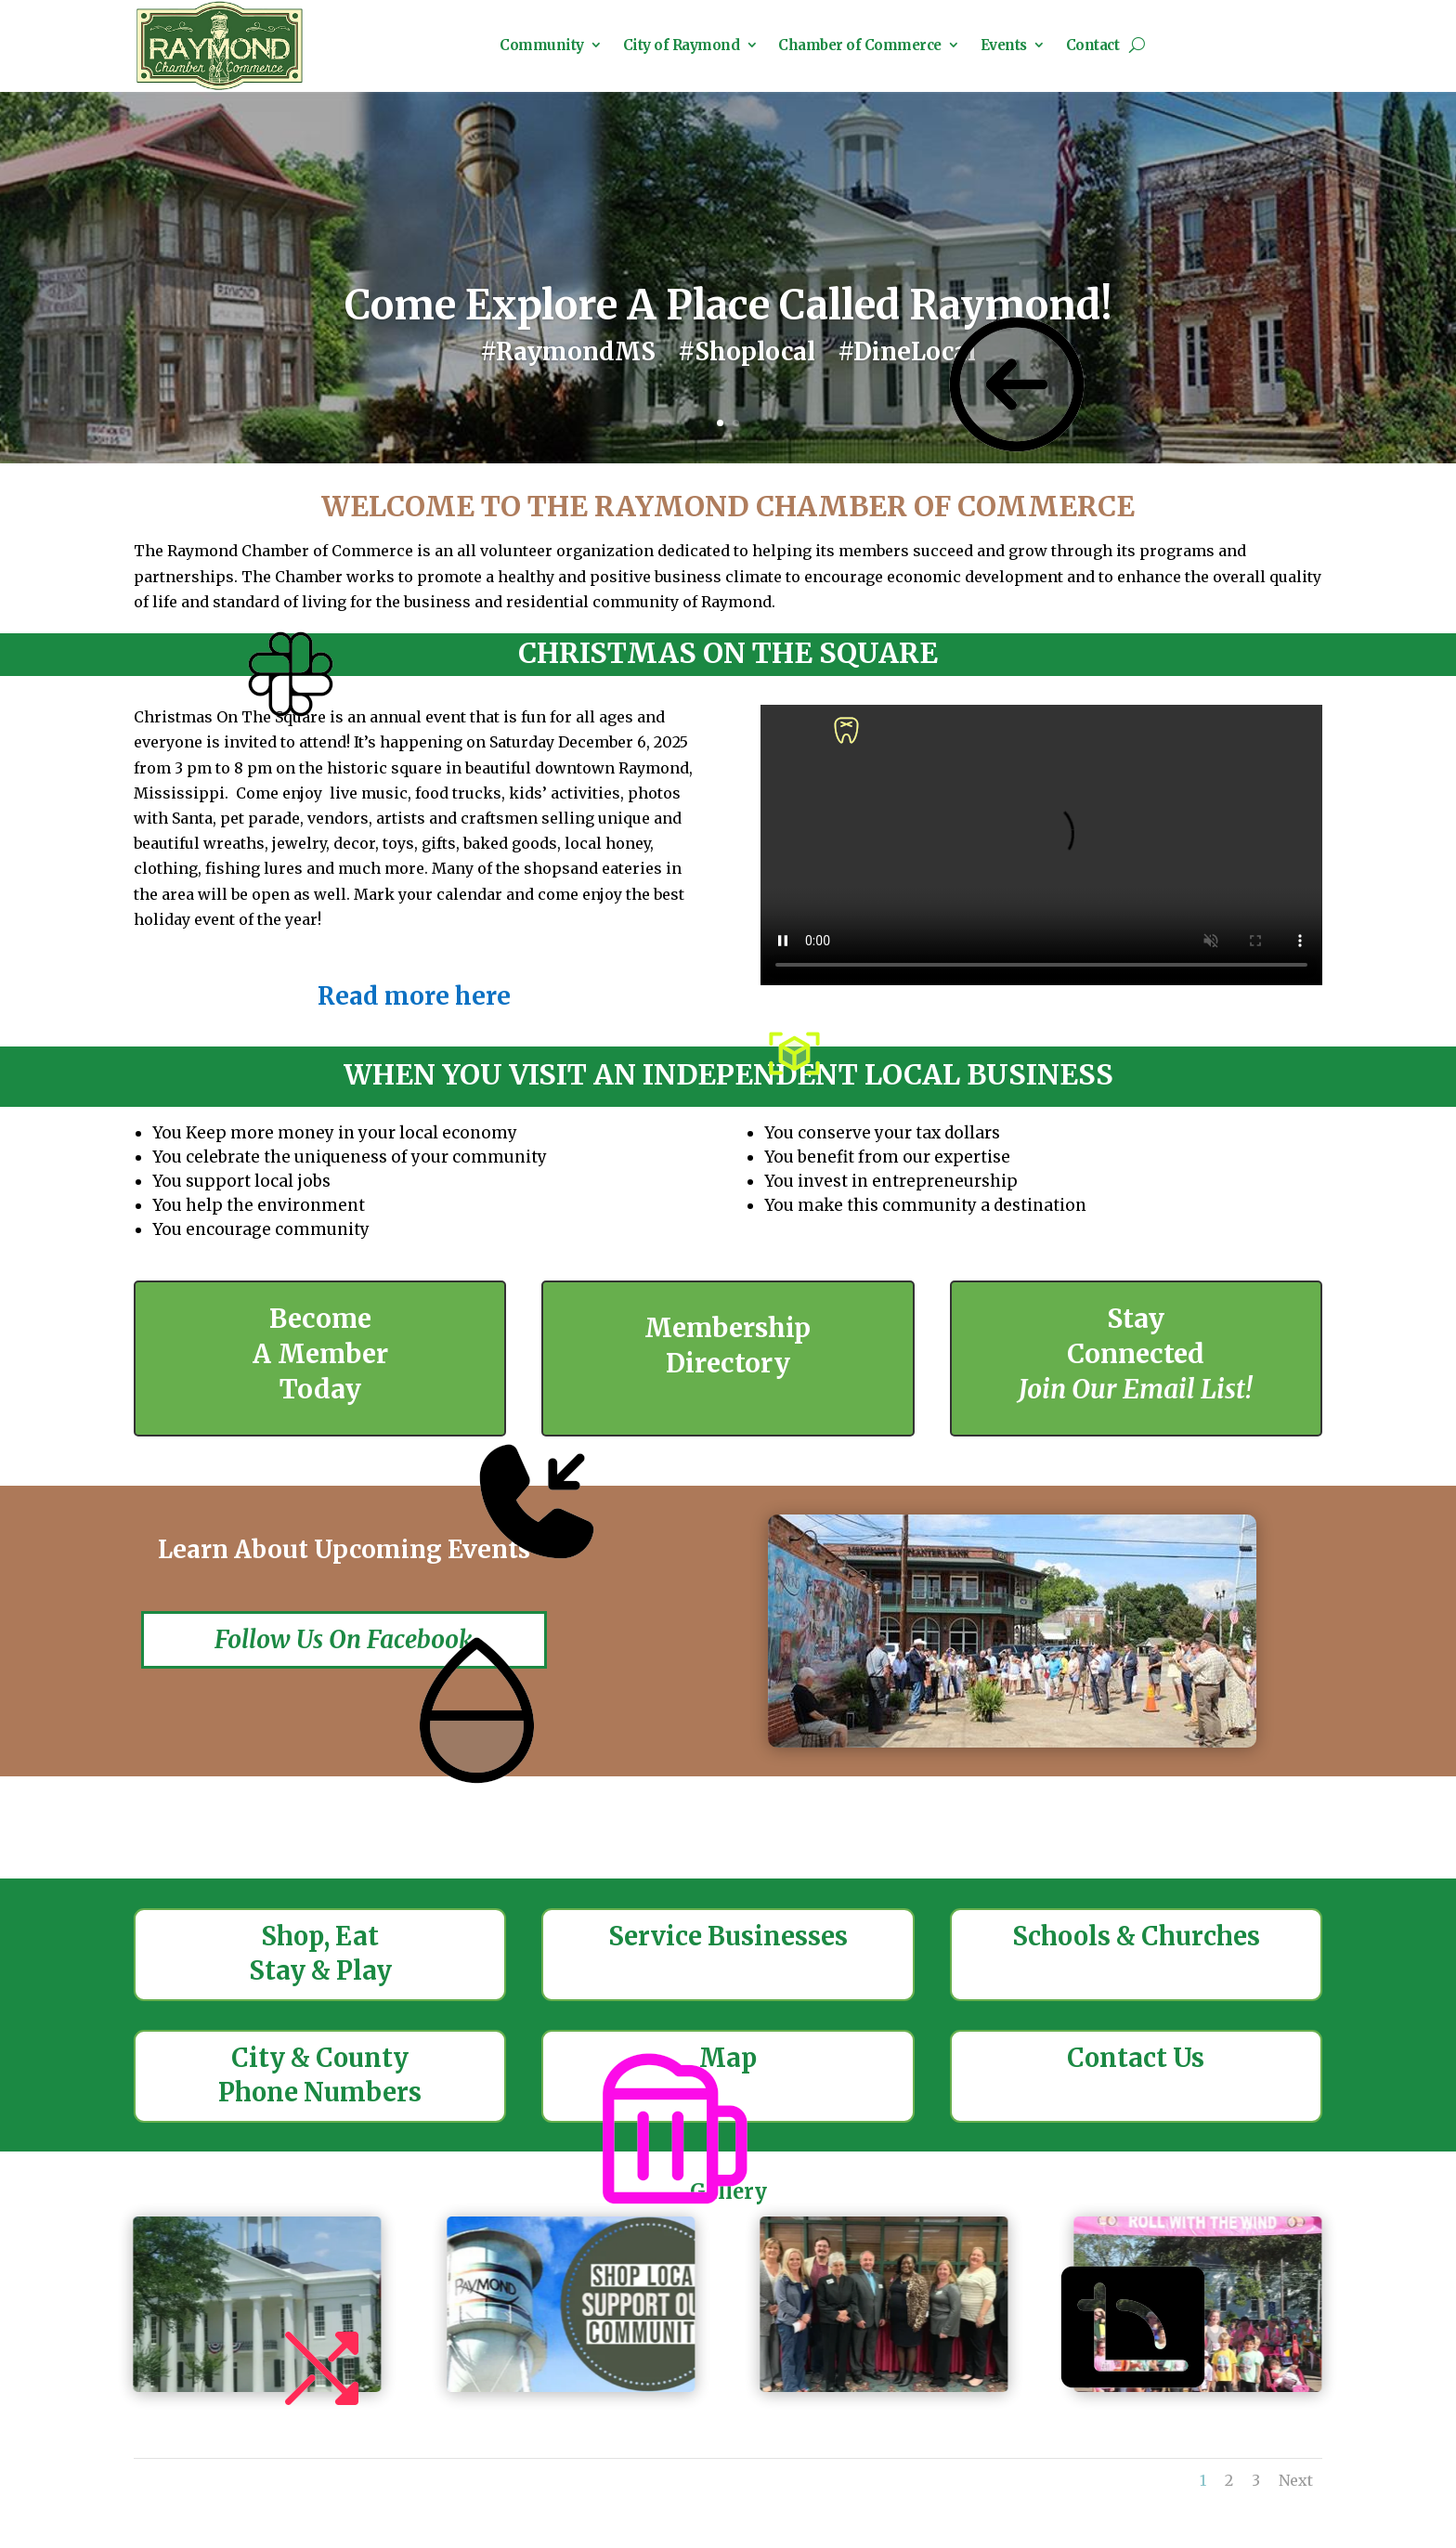 The image size is (1456, 2548). Describe the element at coordinates (291, 674) in the screenshot. I see `open Slack messaging app` at that location.